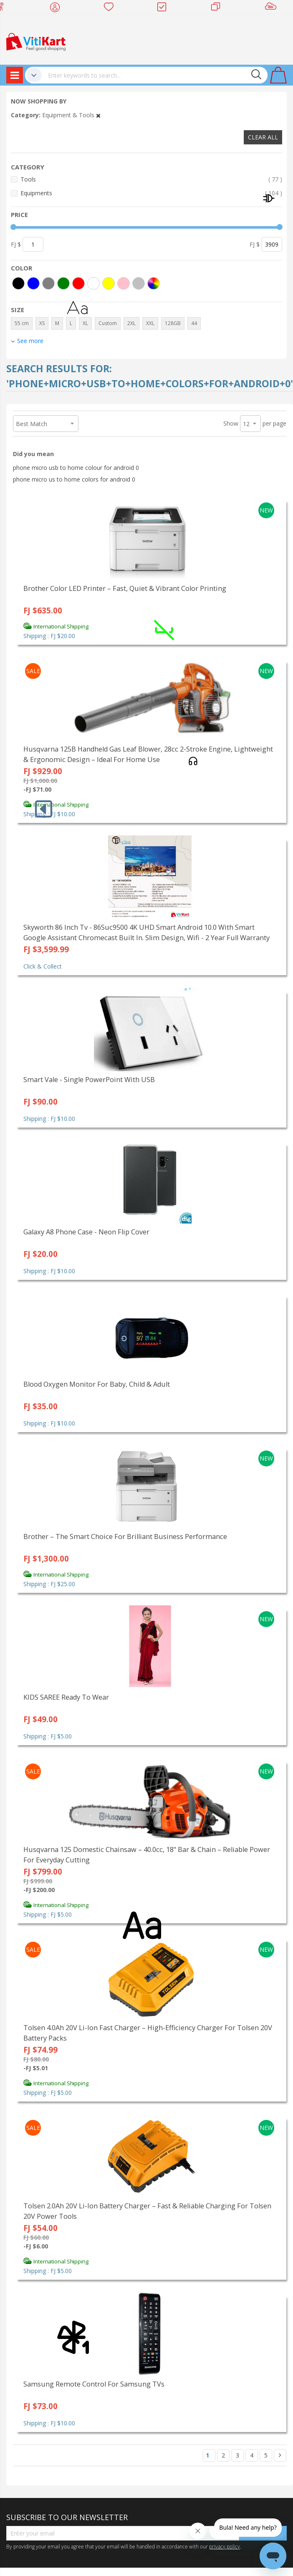 The image size is (293, 2576). What do you see at coordinates (142, 1927) in the screenshot?
I see `adjust text formatting and font settings` at bounding box center [142, 1927].